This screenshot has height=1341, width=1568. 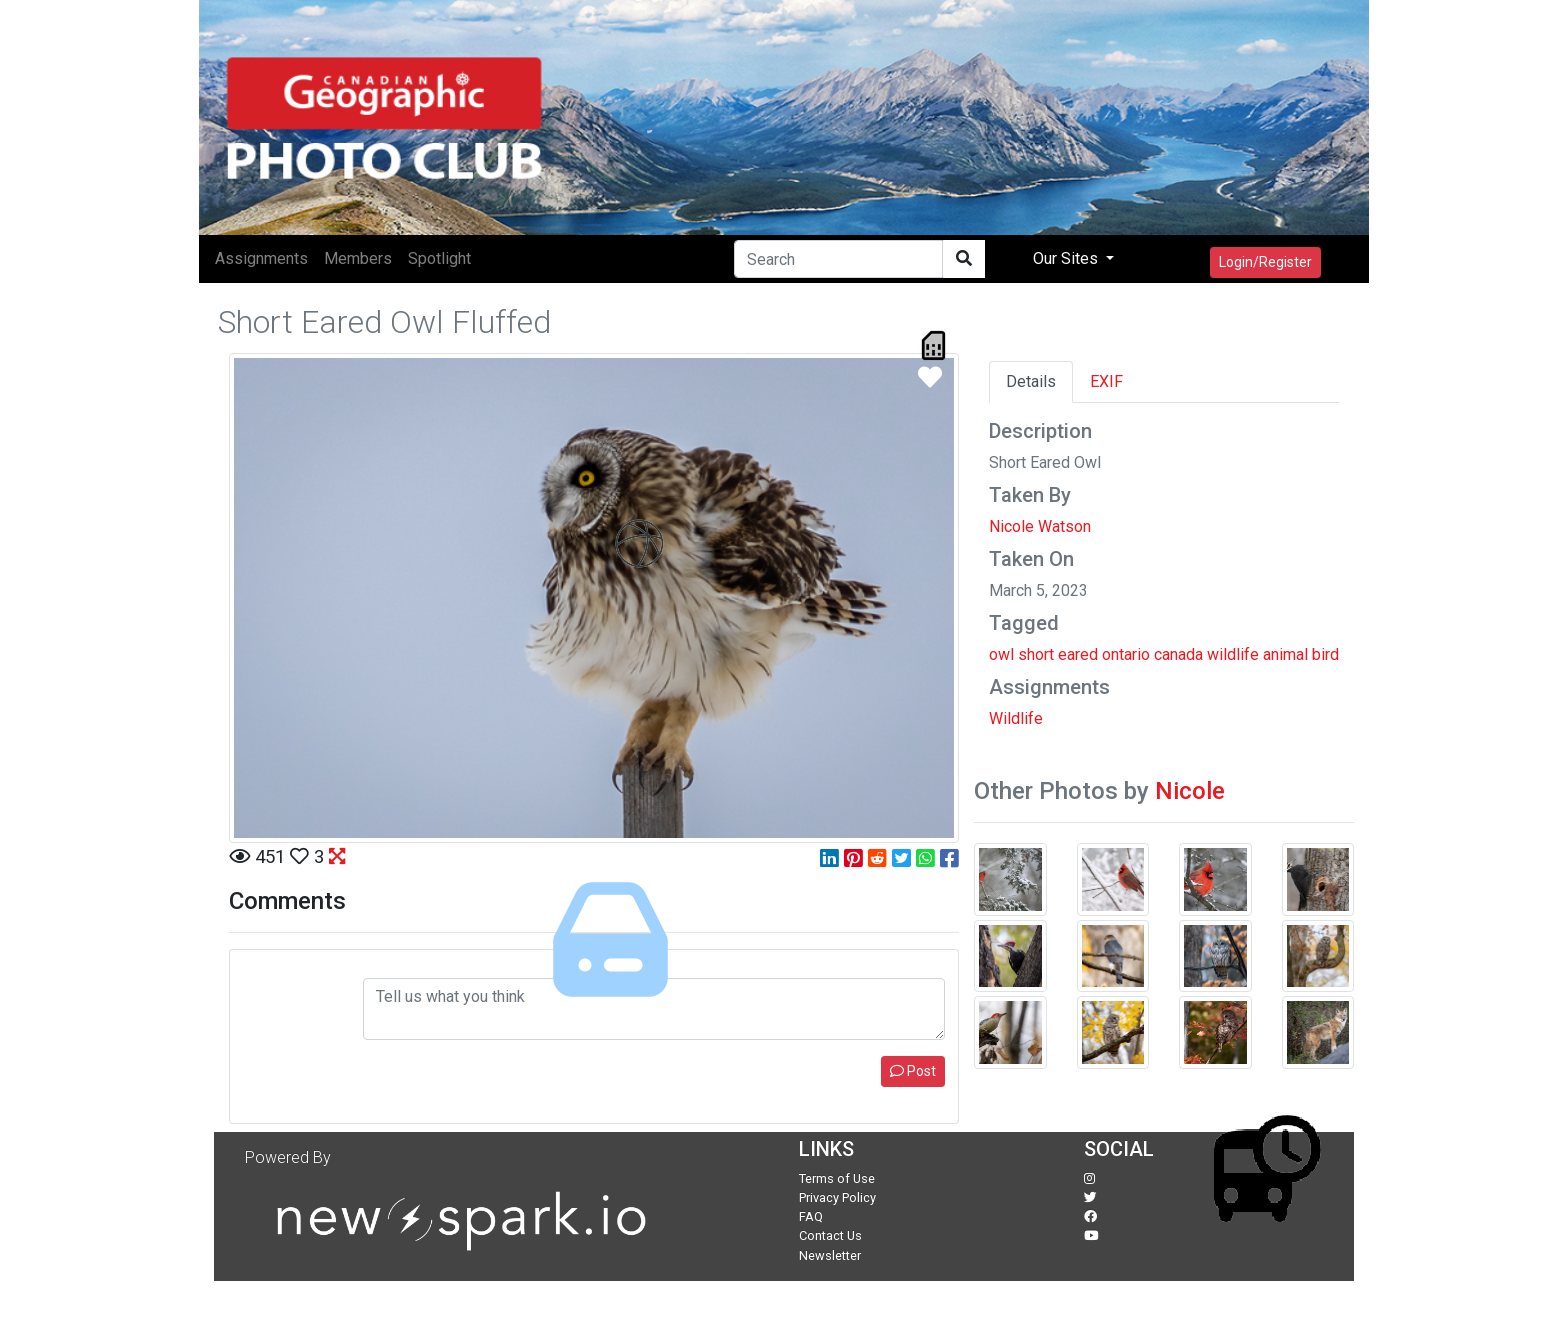 I want to click on access beach or vacation-related features, so click(x=639, y=543).